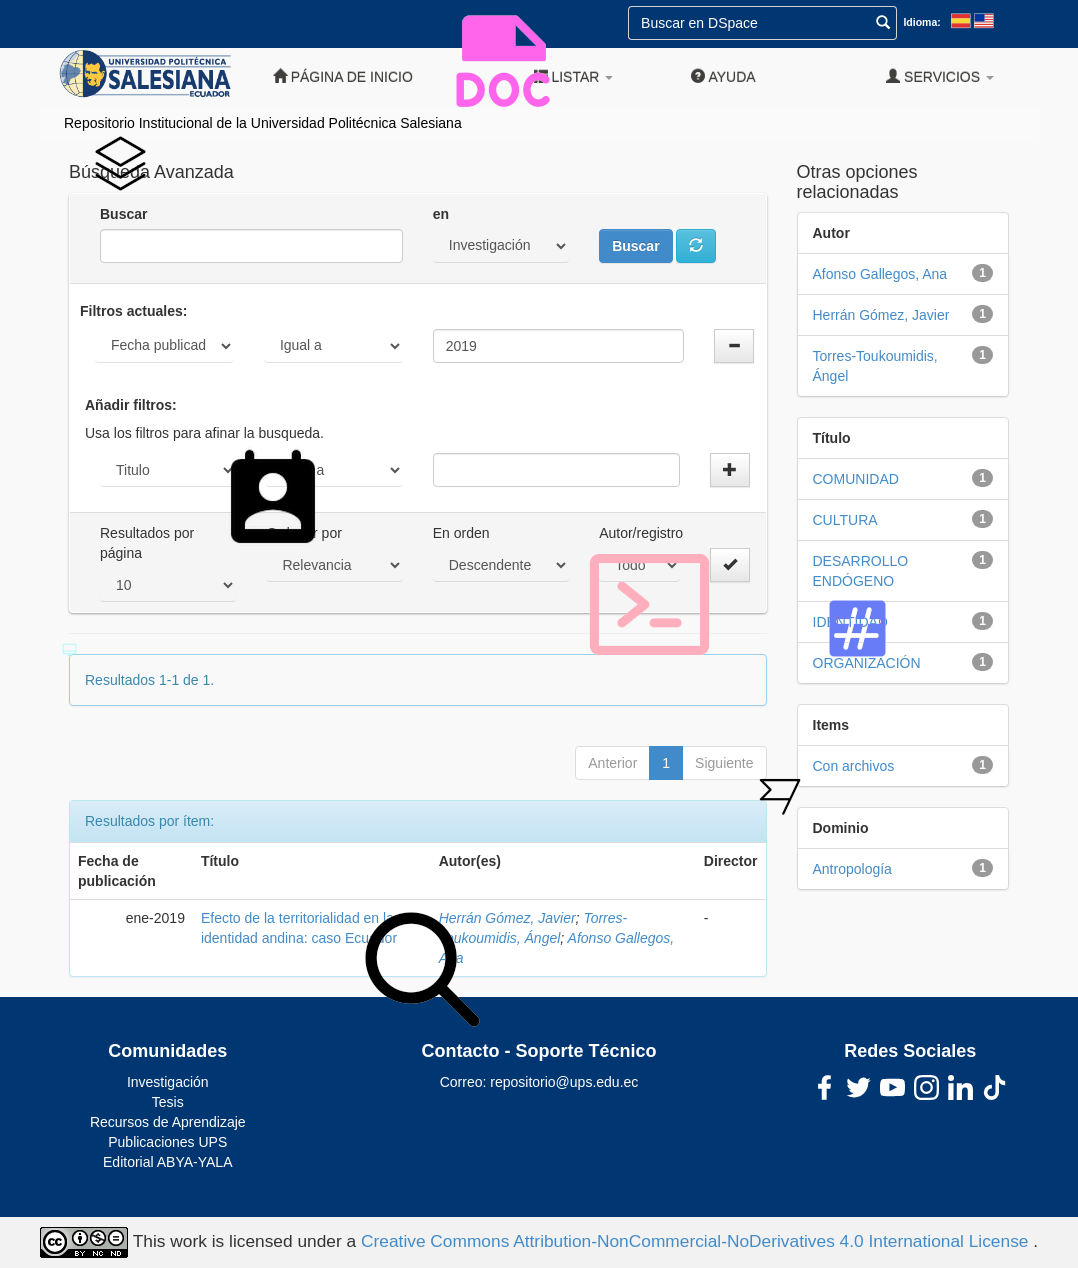 This screenshot has height=1268, width=1078. Describe the element at coordinates (778, 794) in the screenshot. I see `flag or bookmark an item` at that location.